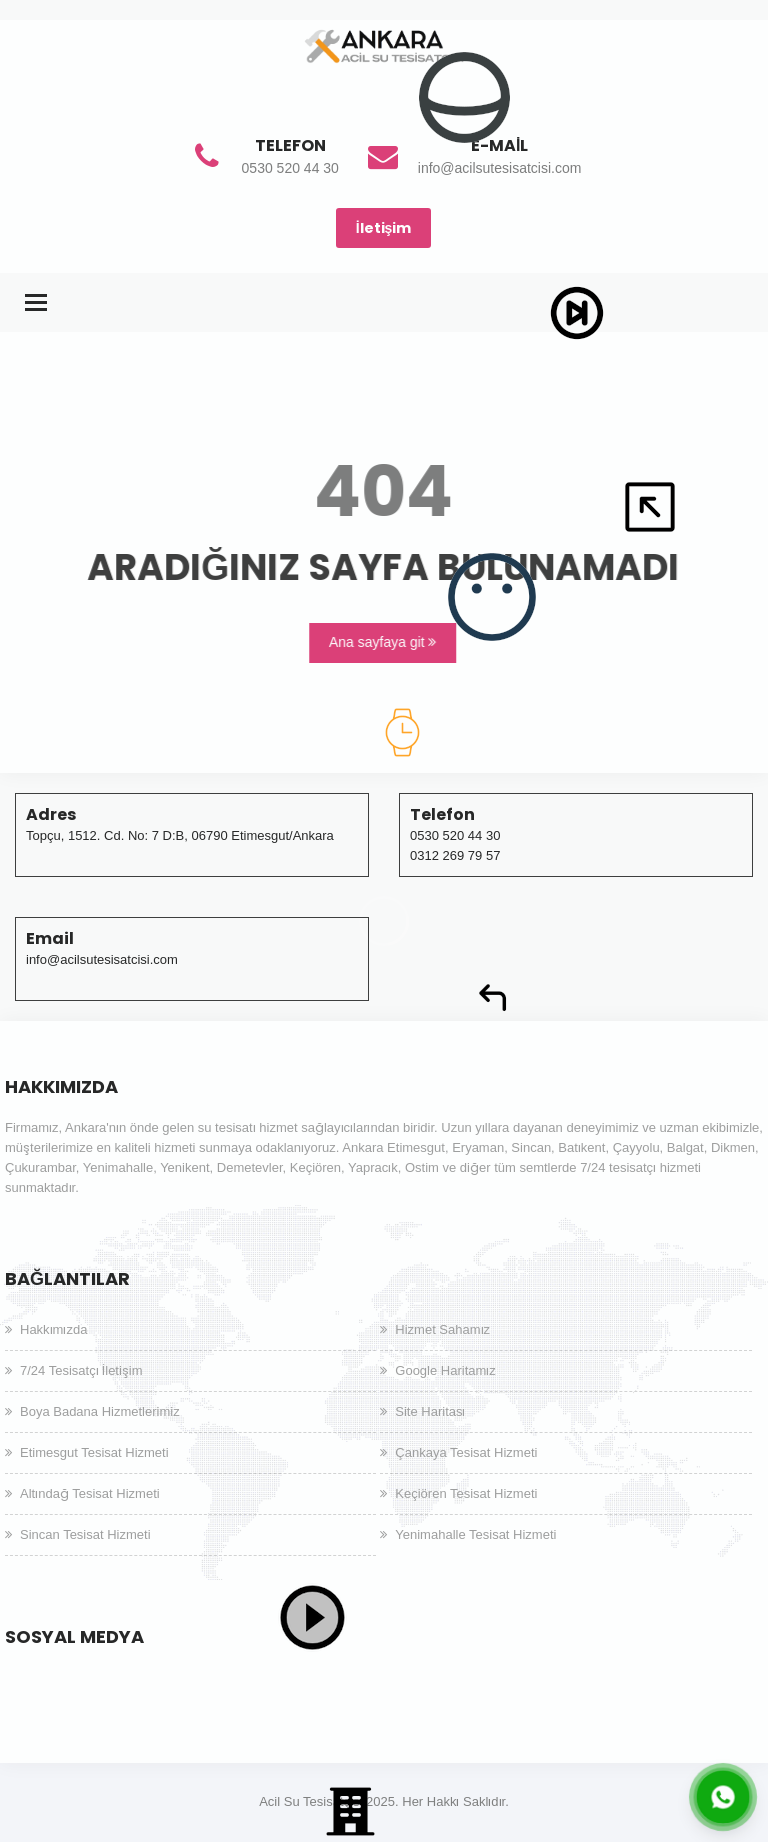 This screenshot has height=1842, width=768. Describe the element at coordinates (577, 313) in the screenshot. I see `skip to the next track or media item` at that location.